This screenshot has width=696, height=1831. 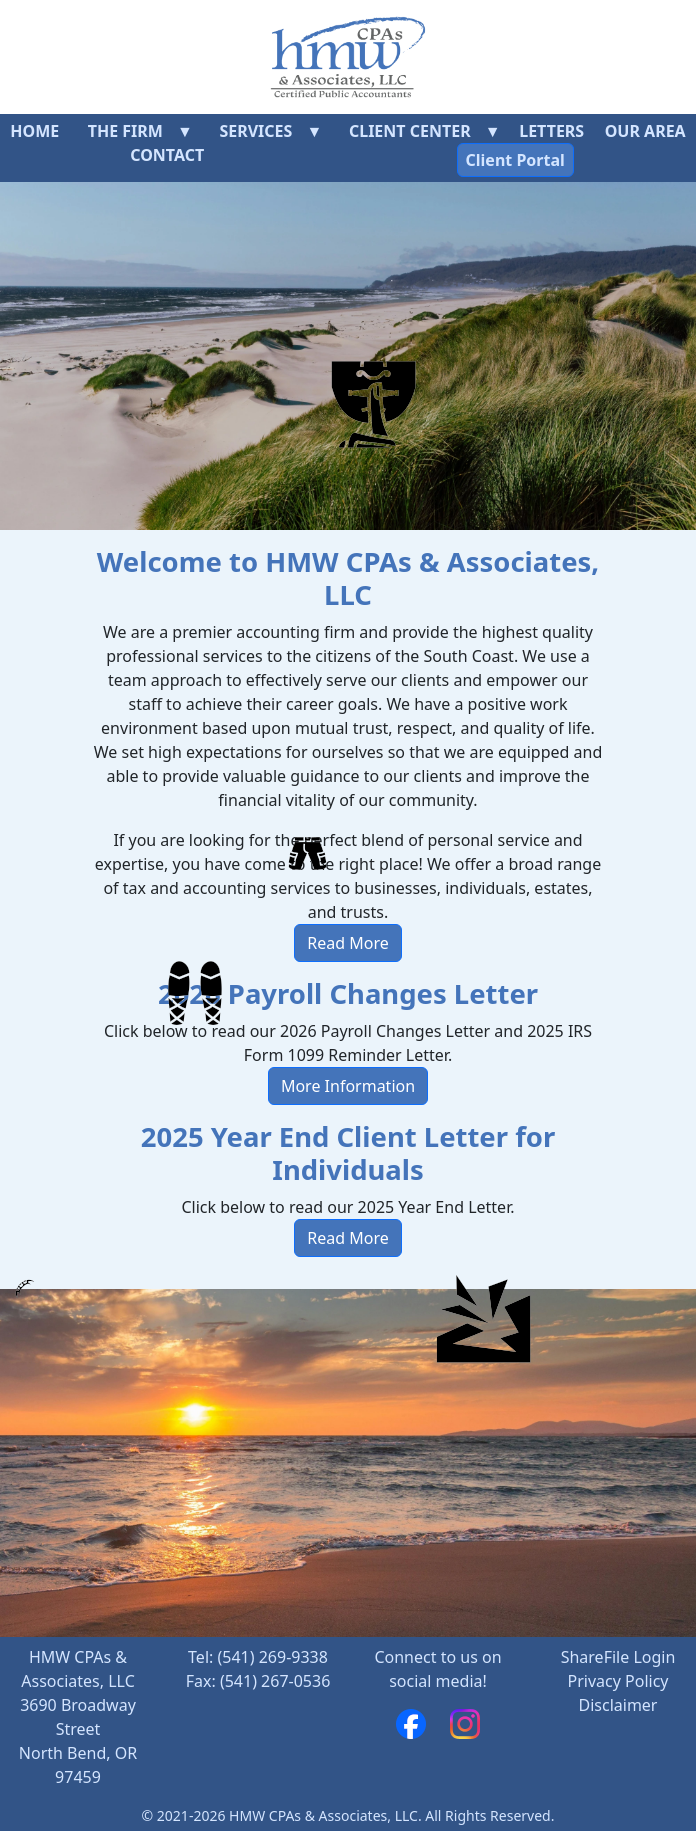 I want to click on indicates structural damage or crack detected, so click(x=483, y=1315).